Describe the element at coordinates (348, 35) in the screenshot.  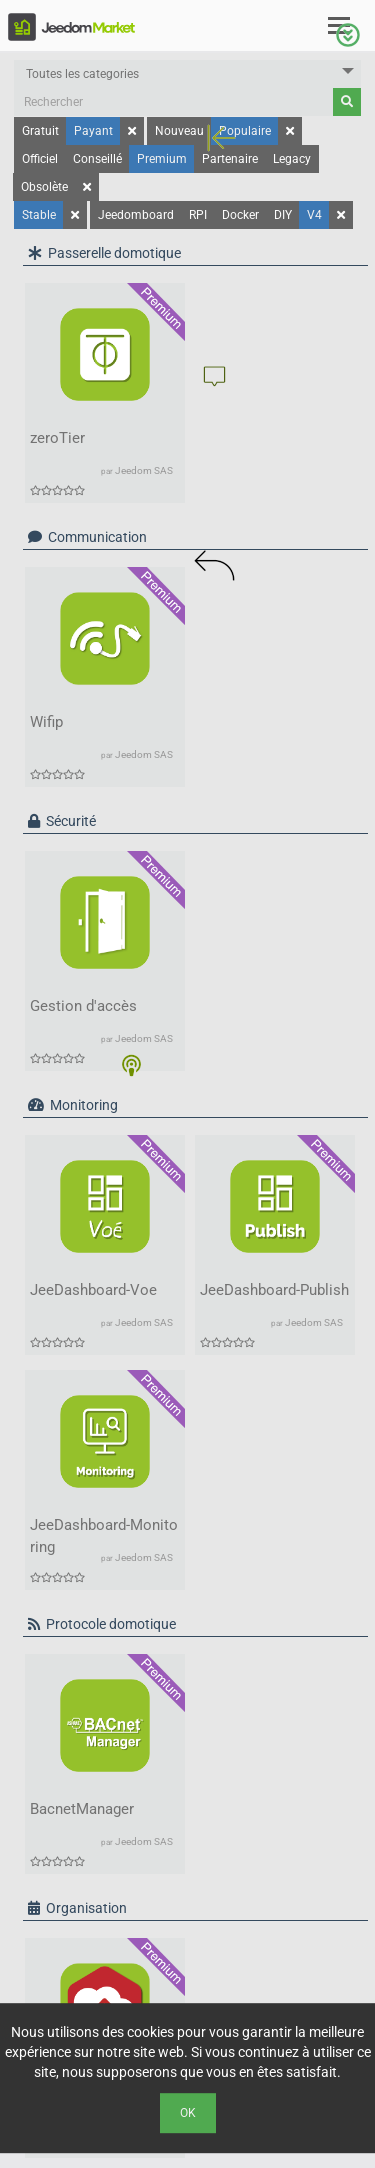
I see `expand all content below` at that location.